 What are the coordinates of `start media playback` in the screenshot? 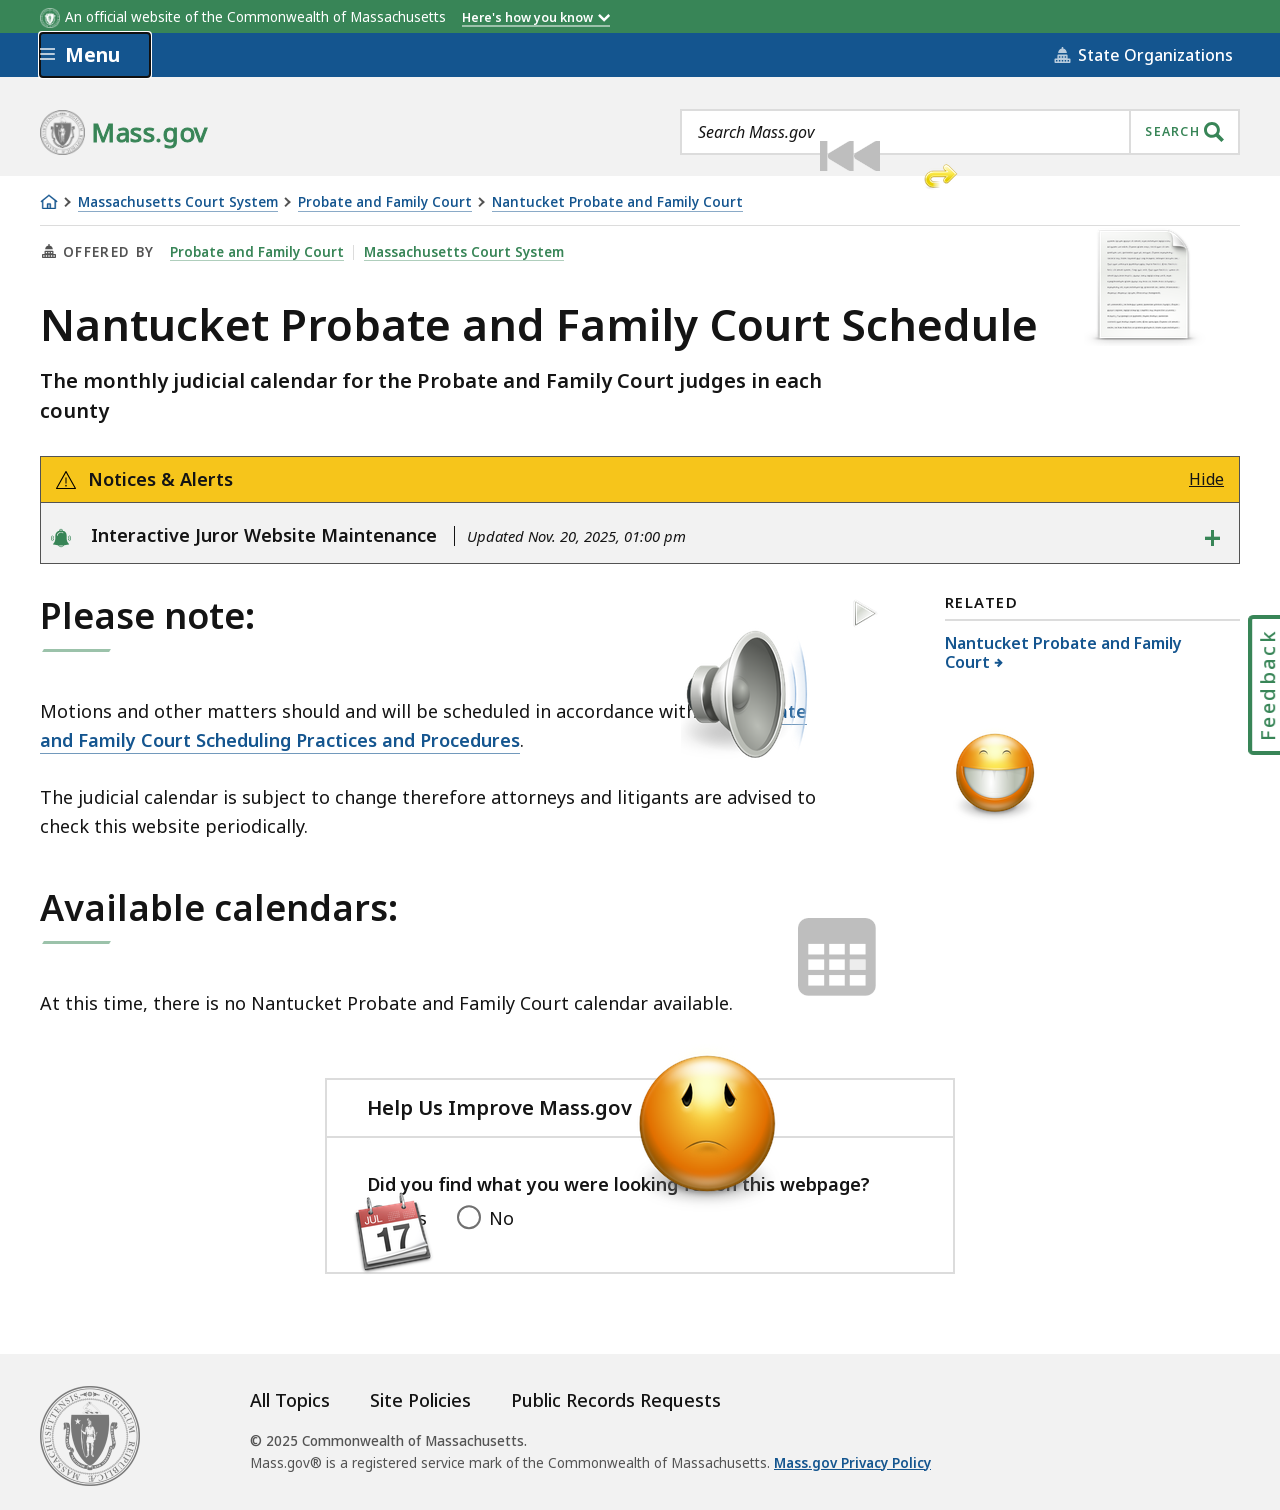 It's located at (864, 613).